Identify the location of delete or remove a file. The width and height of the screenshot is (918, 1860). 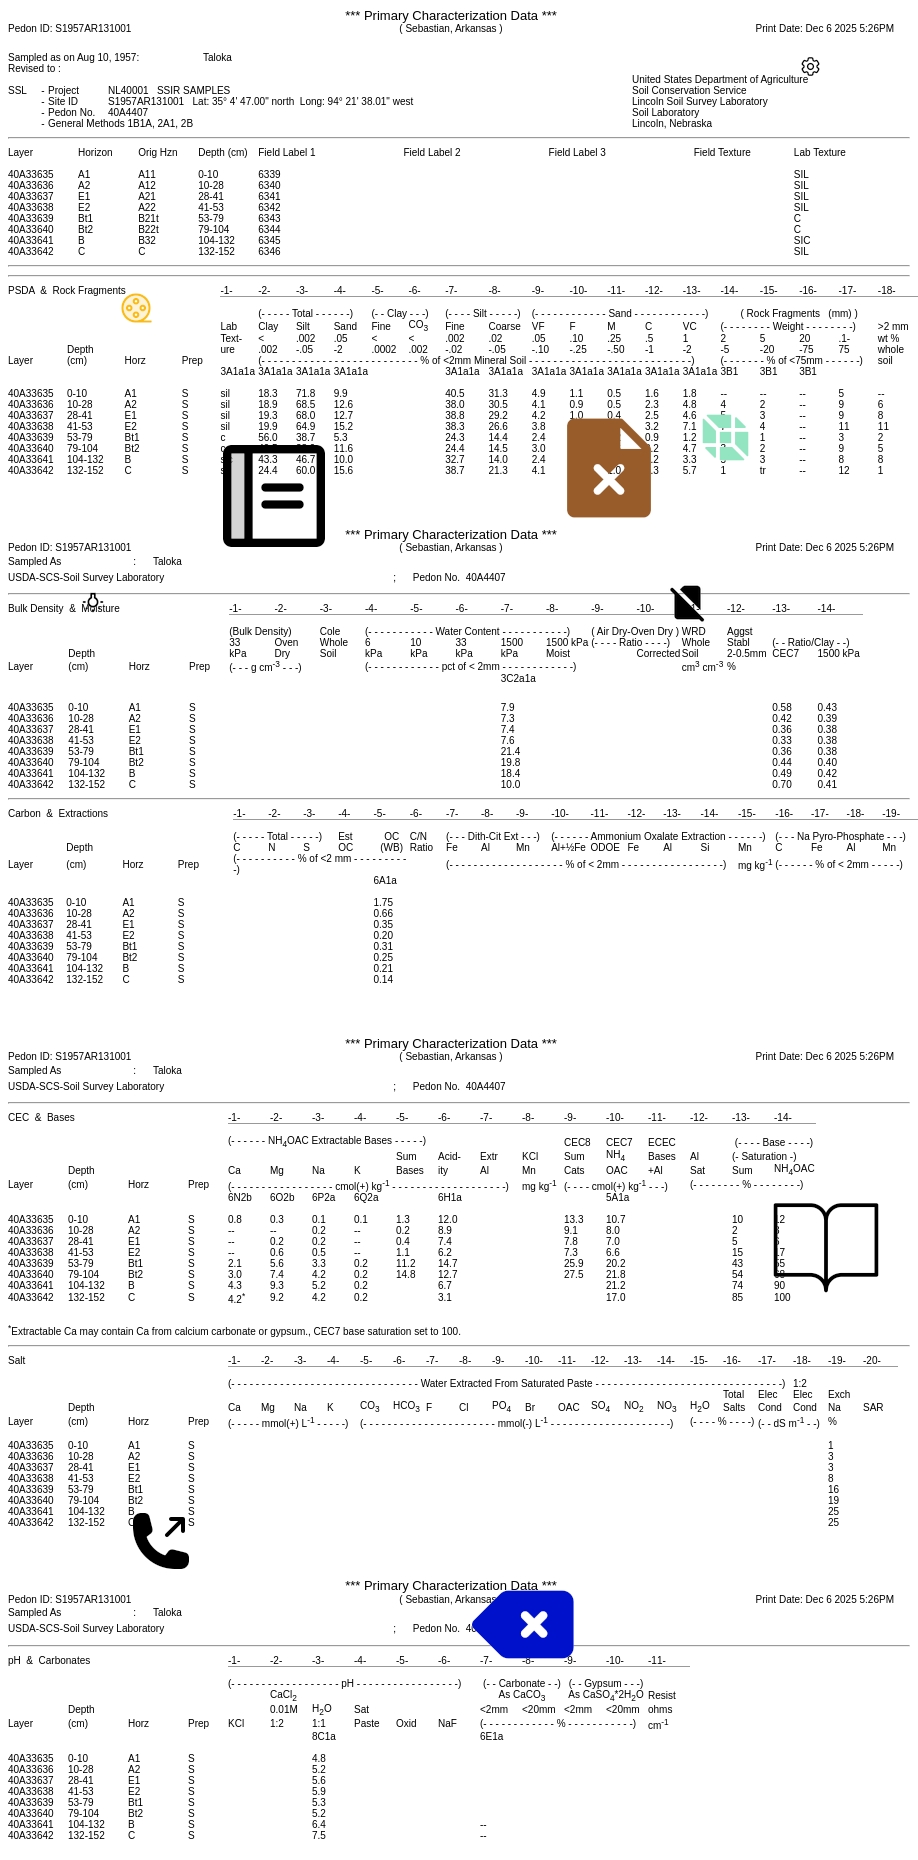
(609, 468).